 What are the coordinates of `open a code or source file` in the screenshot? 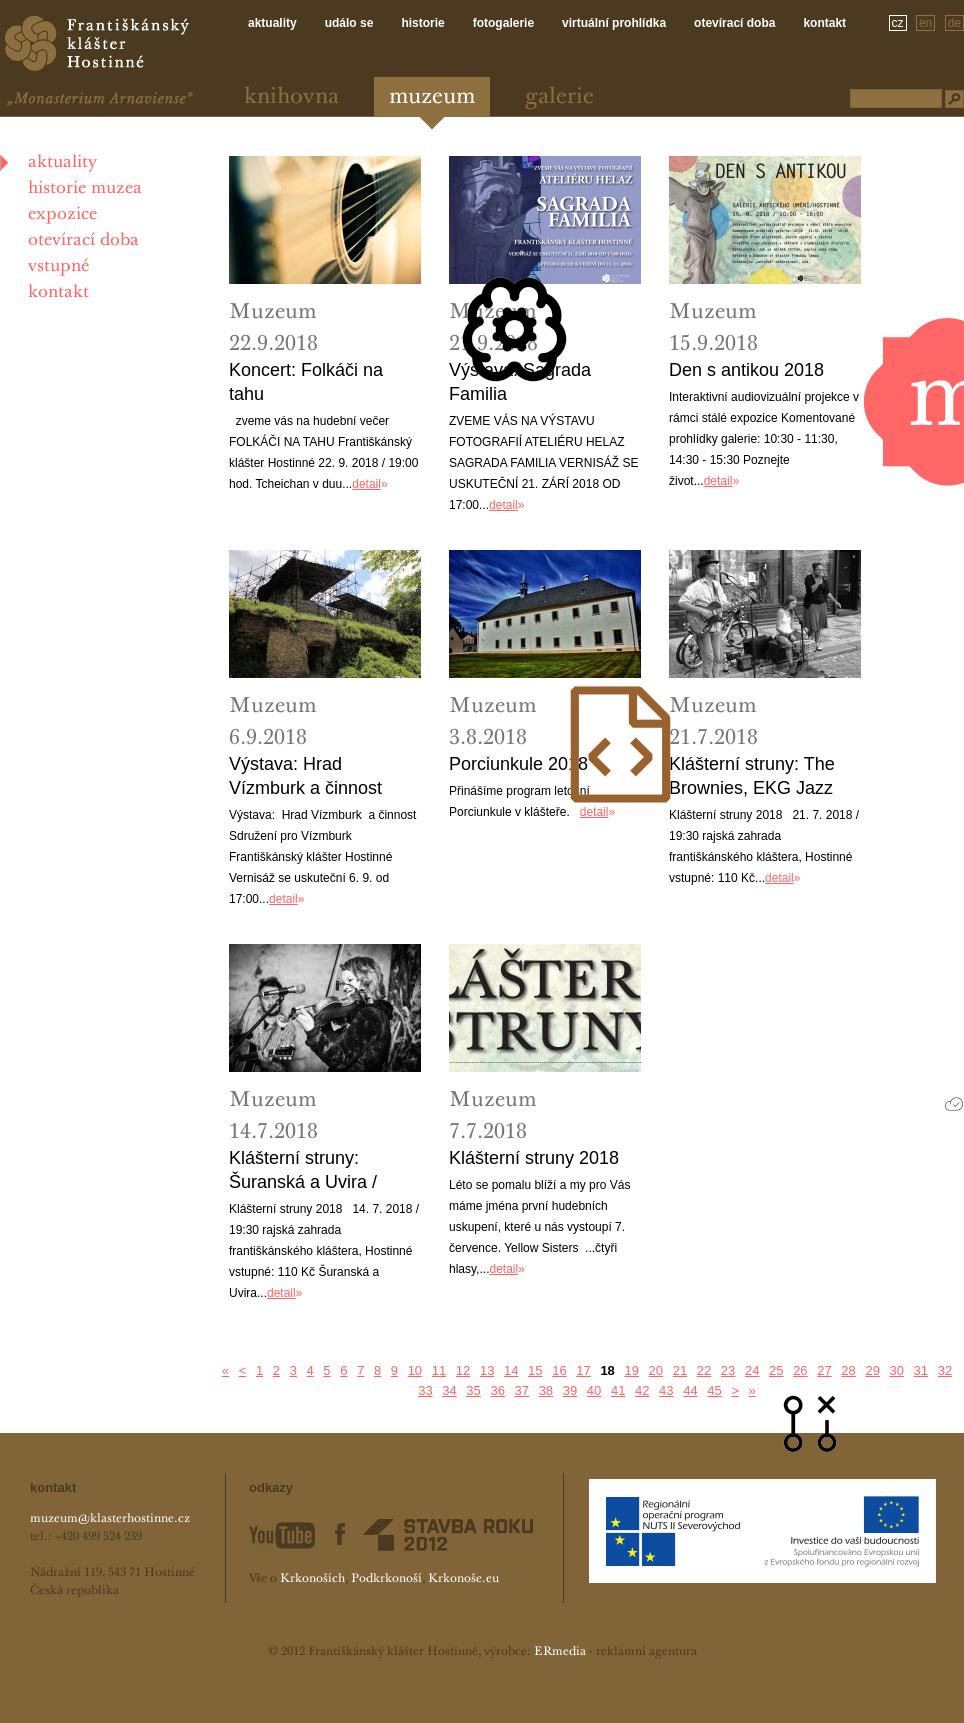 It's located at (620, 744).